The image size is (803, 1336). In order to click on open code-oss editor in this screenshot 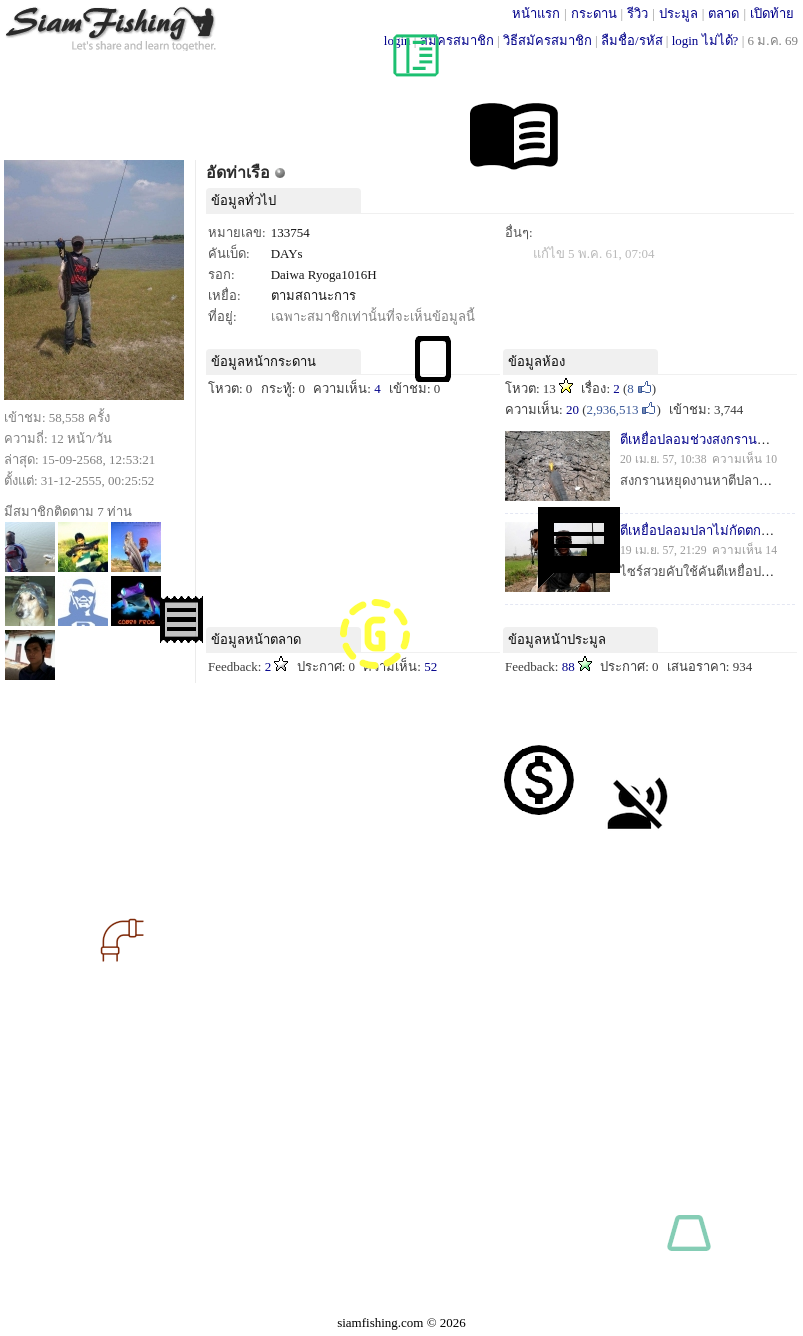, I will do `click(416, 57)`.